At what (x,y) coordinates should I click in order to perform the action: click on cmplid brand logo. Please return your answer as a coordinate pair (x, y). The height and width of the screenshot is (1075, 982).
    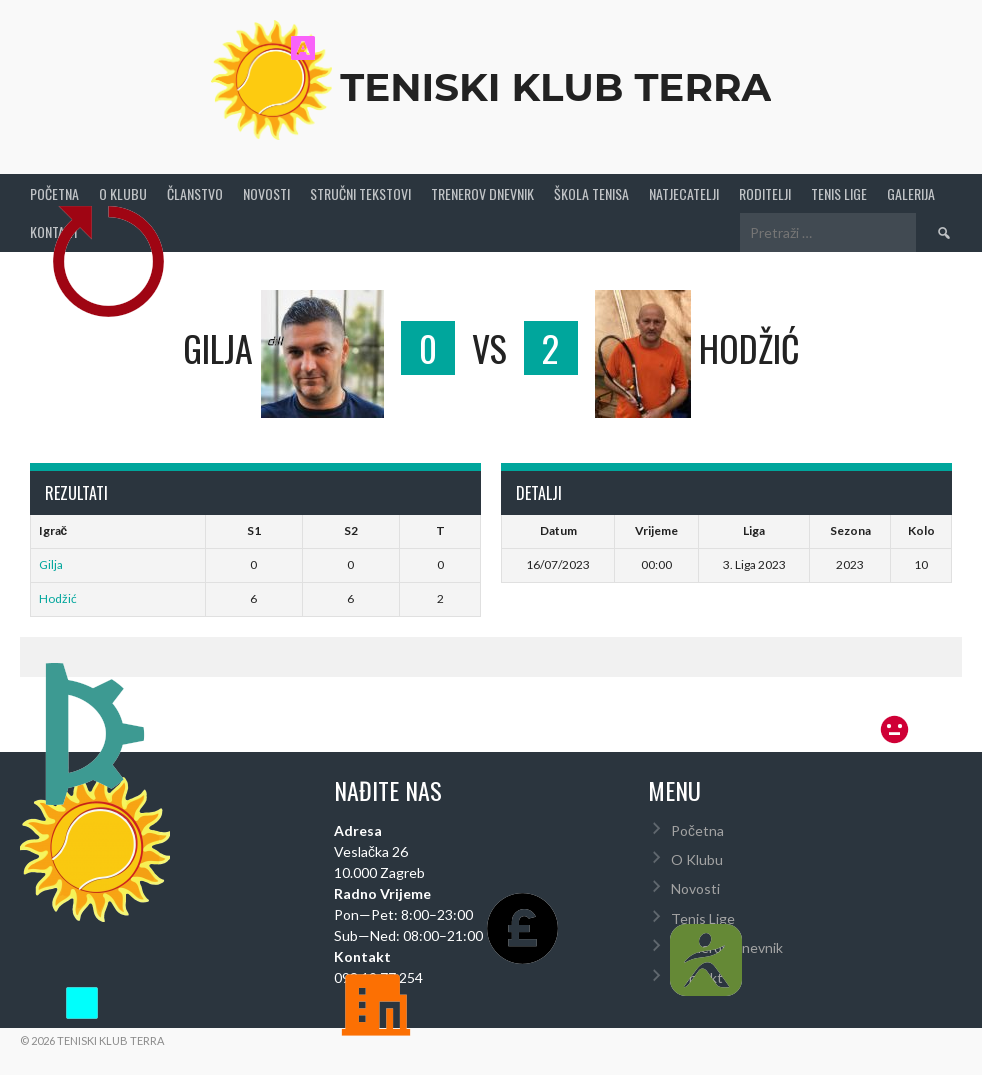
    Looking at the image, I should click on (276, 341).